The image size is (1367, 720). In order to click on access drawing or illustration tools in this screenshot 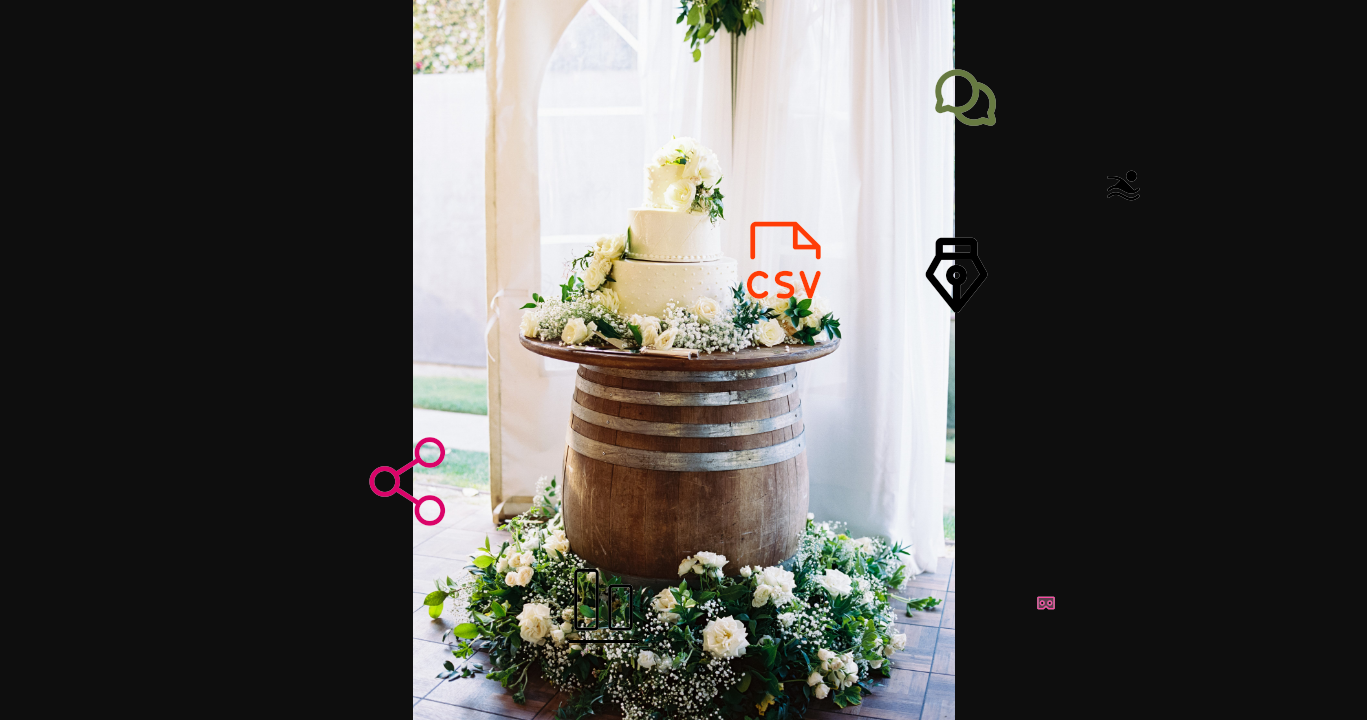, I will do `click(956, 273)`.